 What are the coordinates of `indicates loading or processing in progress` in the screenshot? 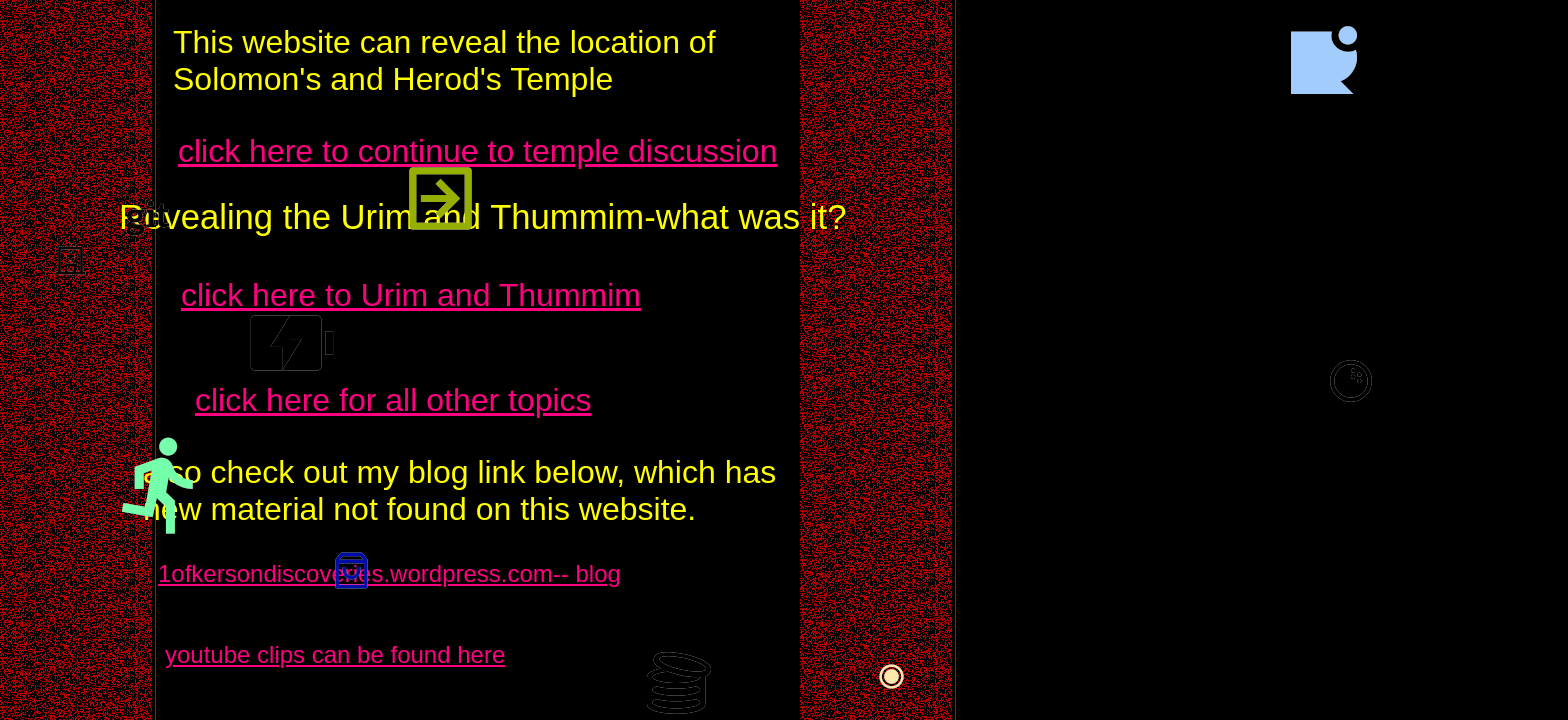 It's located at (891, 676).